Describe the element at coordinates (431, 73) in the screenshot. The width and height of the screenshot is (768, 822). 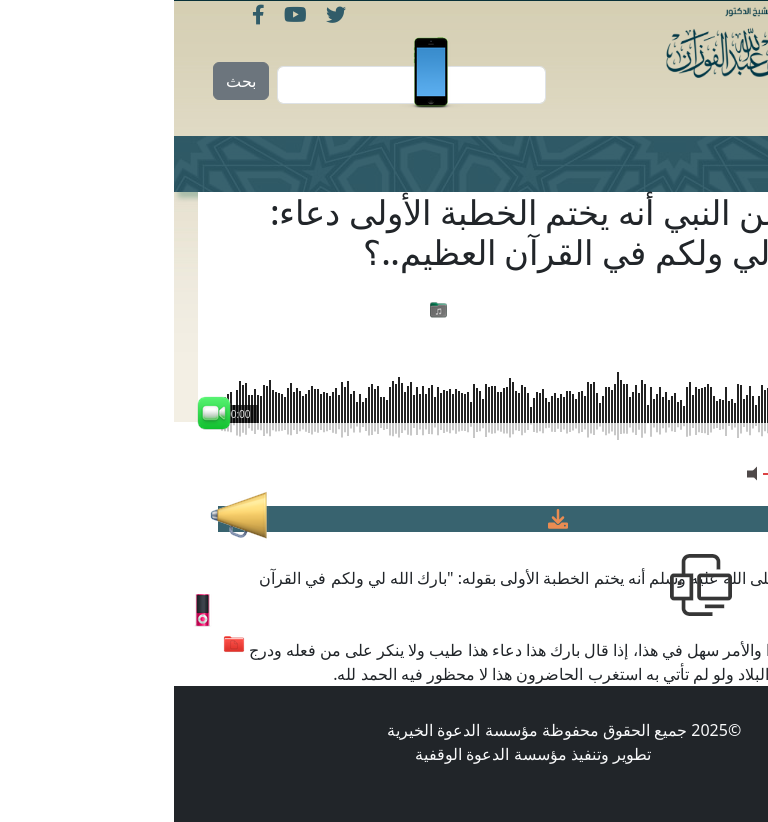
I see `manage connected iPhone 5c device` at that location.